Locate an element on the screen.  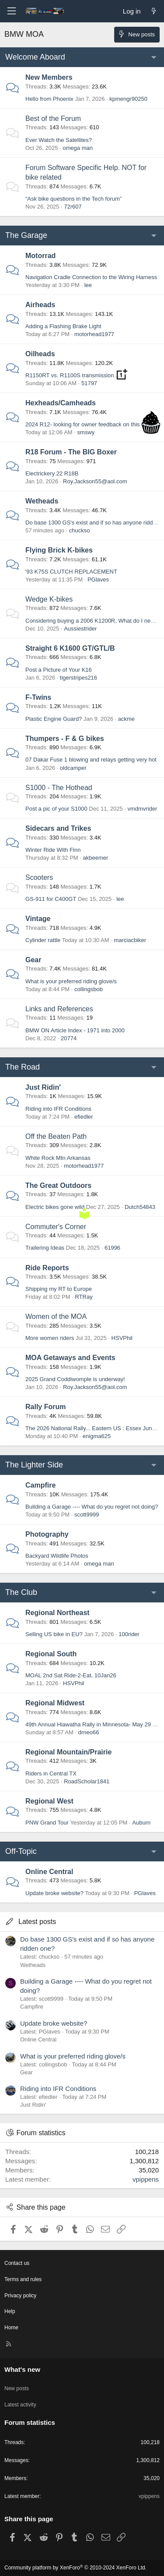
electron-builder logo is located at coordinates (84, 1214).